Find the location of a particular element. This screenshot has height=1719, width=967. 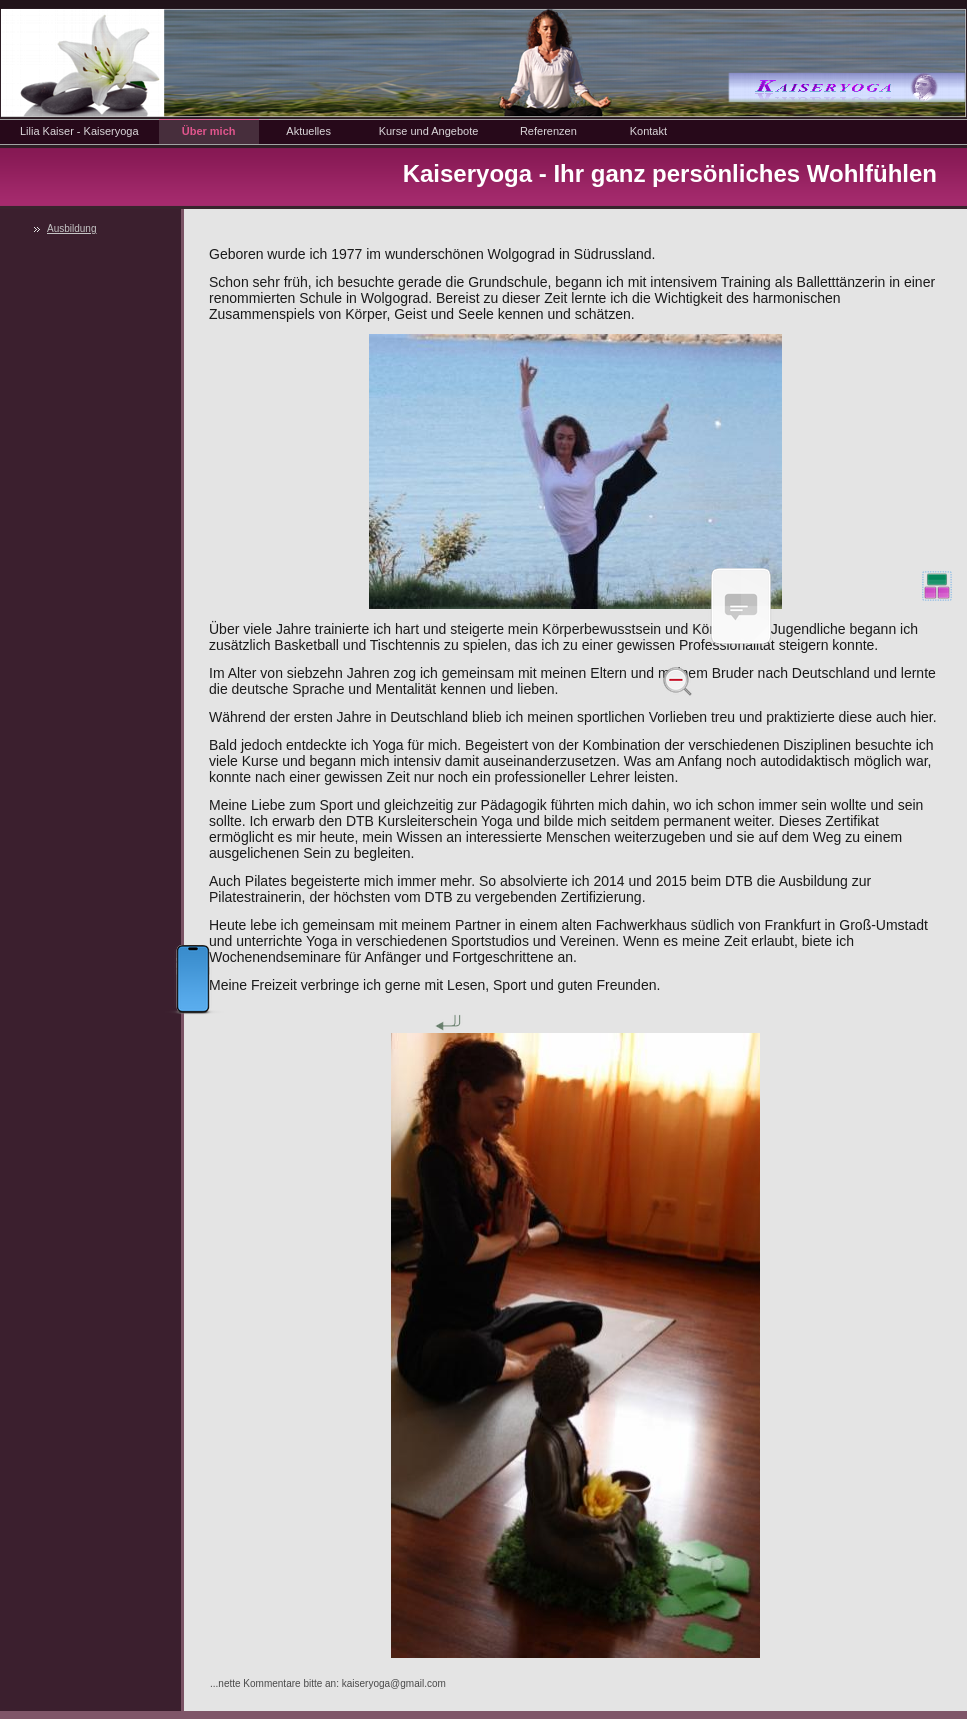

a subrip subtitle file (.srt) is located at coordinates (741, 606).